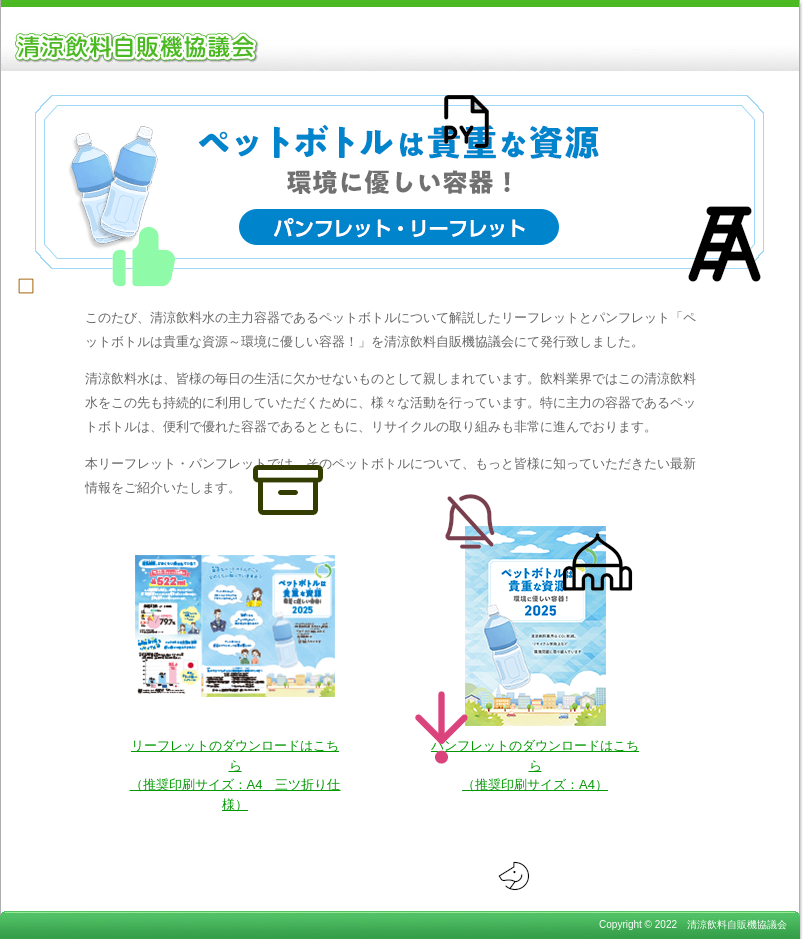 This screenshot has width=803, height=949. Describe the element at coordinates (441, 727) in the screenshot. I see `download to a specific location` at that location.